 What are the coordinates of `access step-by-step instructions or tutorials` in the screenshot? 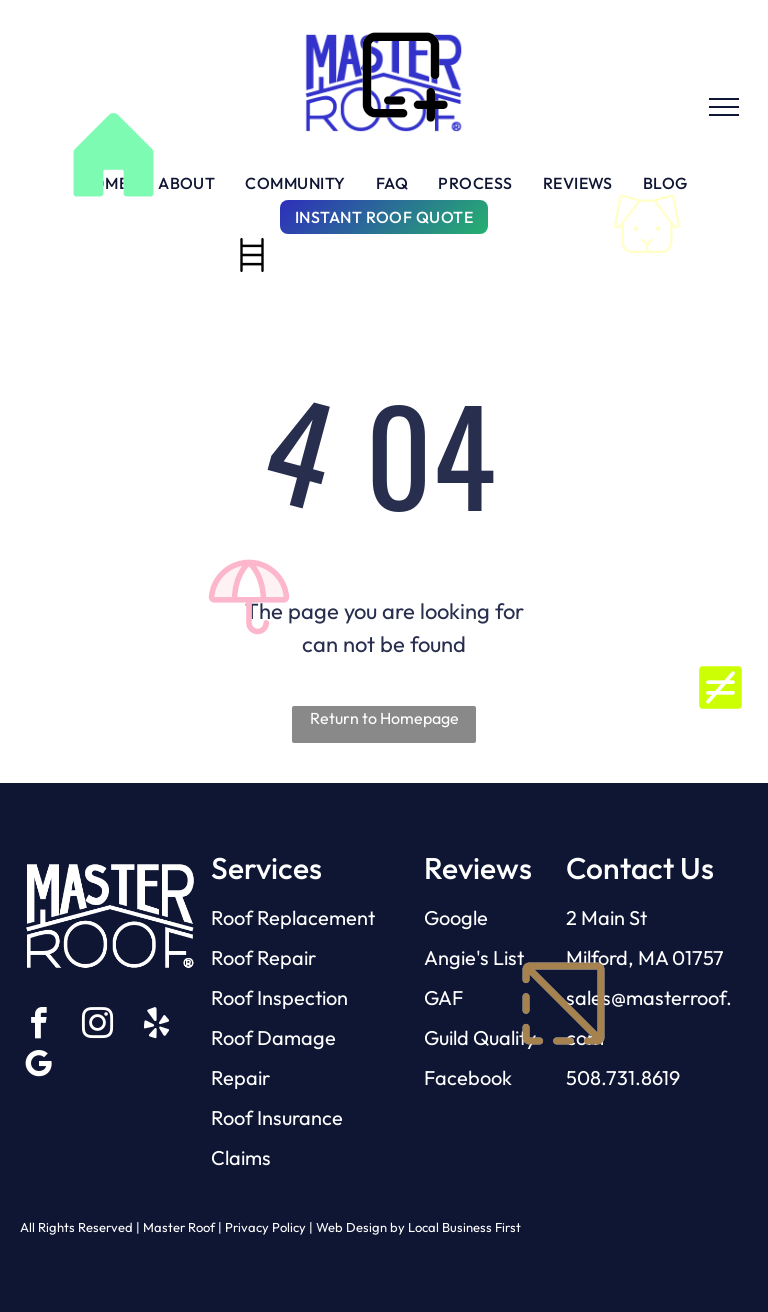 It's located at (252, 255).